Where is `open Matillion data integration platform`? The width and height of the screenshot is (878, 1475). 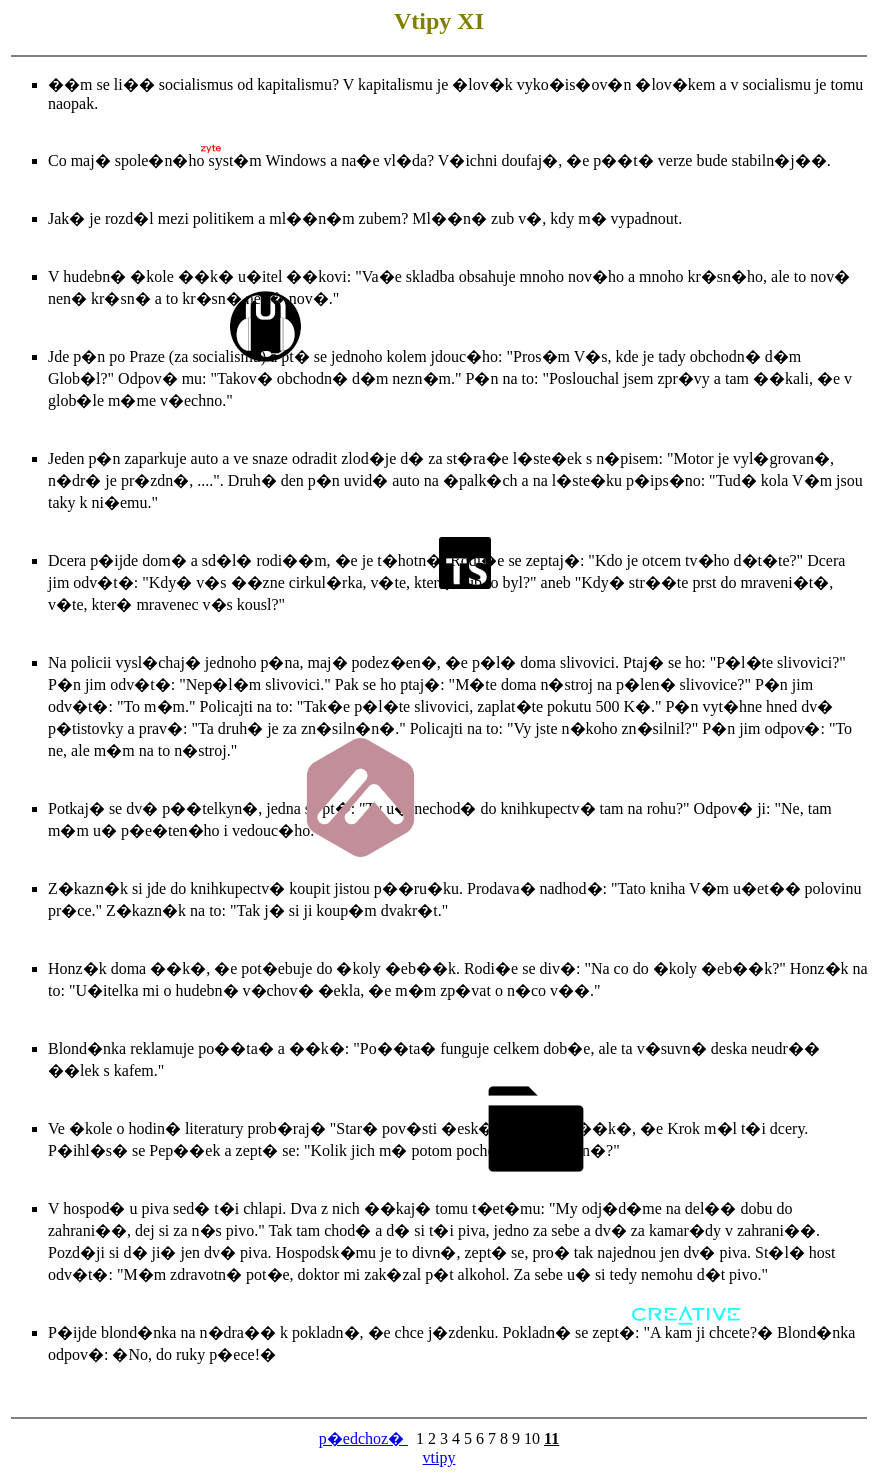
open Matillion data integration platform is located at coordinates (360, 797).